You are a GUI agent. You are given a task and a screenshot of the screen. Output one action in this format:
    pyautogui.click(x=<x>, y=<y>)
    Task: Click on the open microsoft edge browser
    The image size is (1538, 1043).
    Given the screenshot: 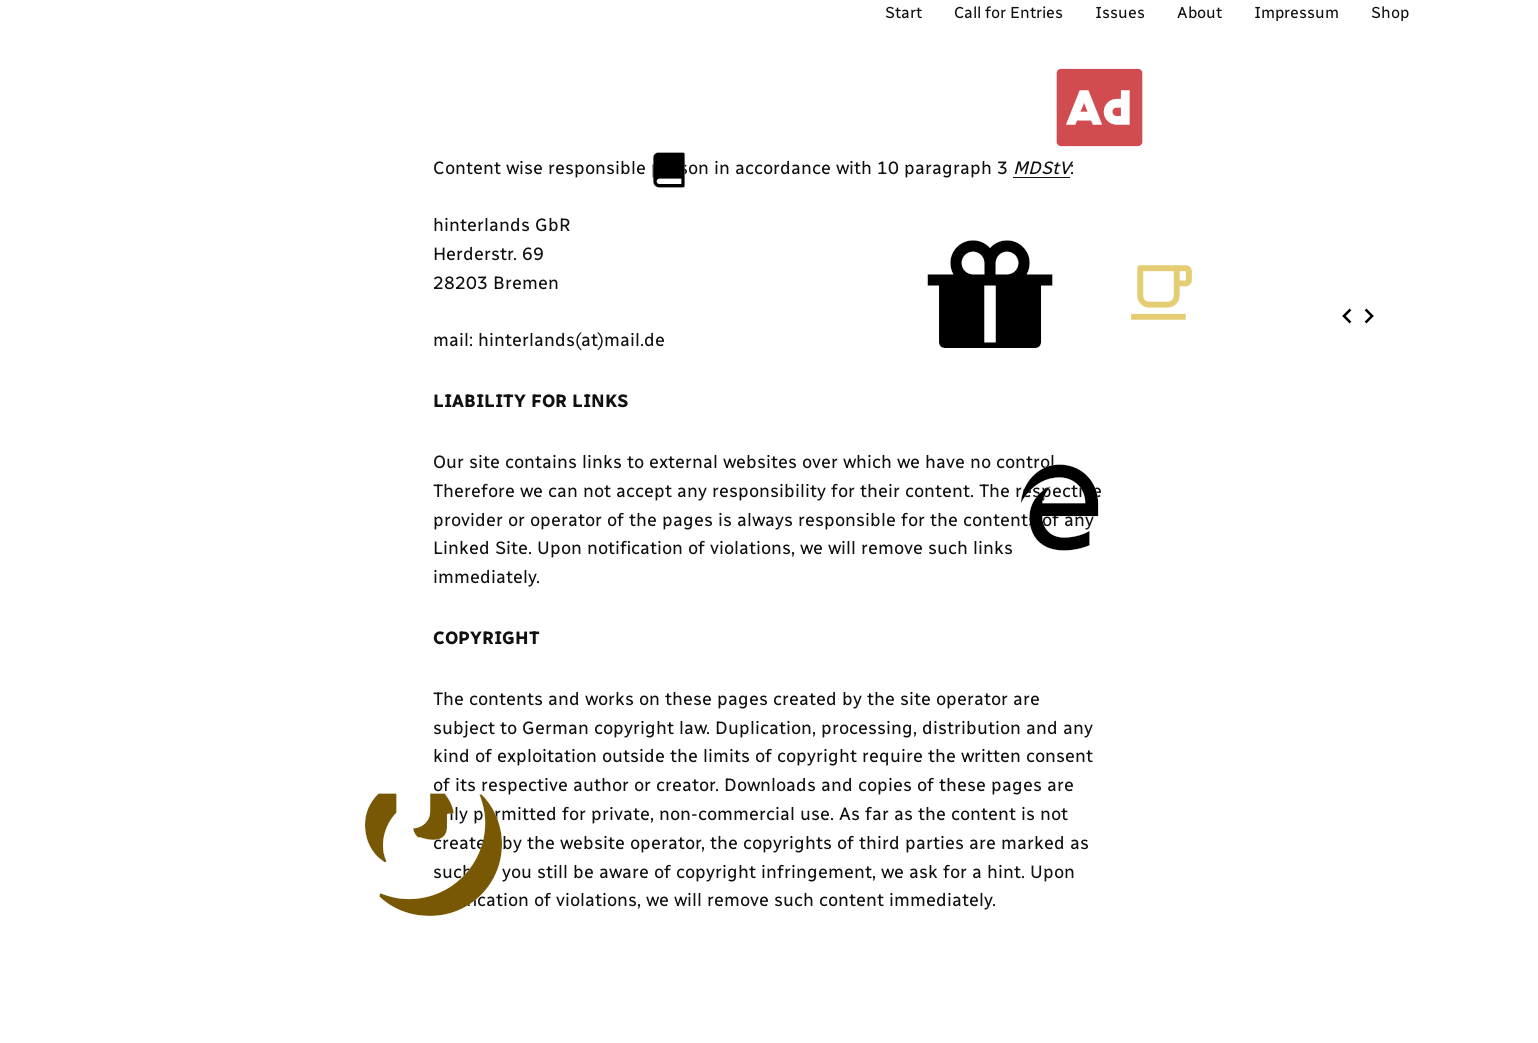 What is the action you would take?
    pyautogui.click(x=1059, y=507)
    